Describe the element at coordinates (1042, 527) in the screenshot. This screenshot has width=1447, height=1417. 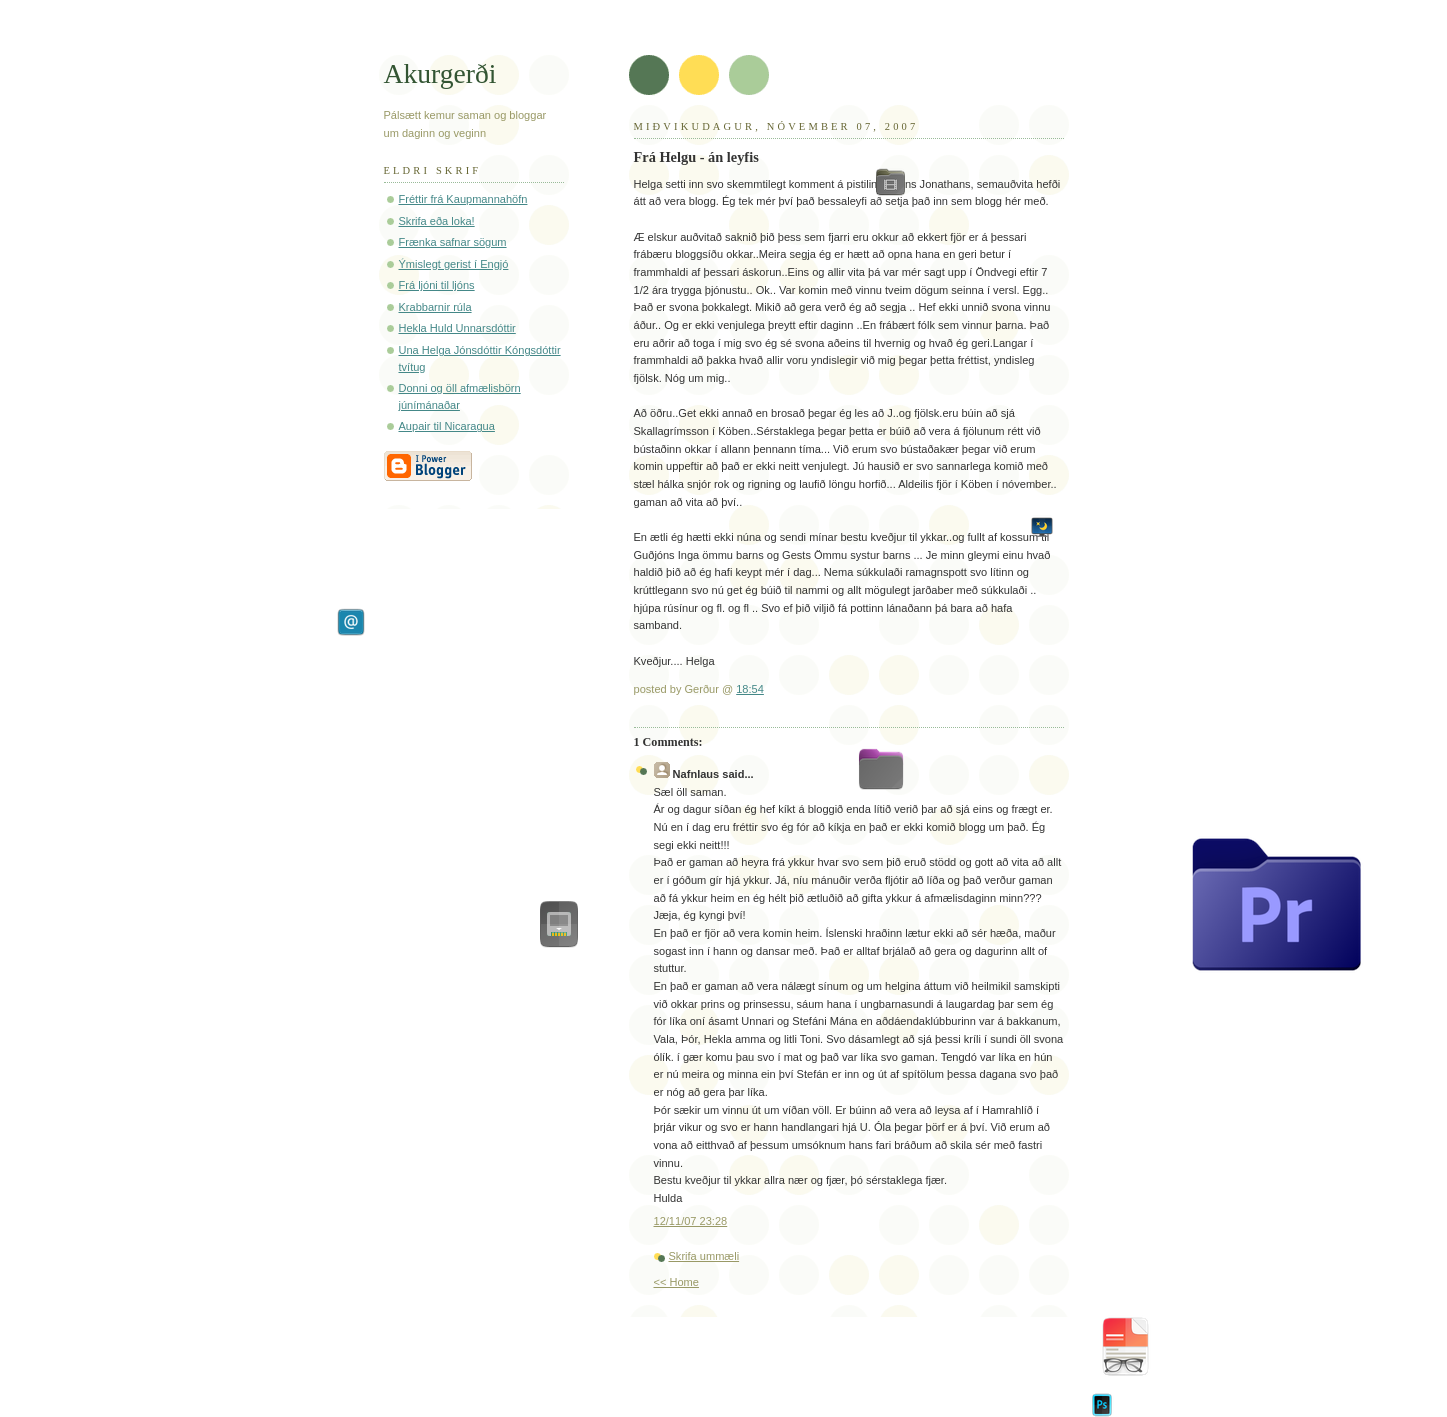
I see `open screensaver settings` at that location.